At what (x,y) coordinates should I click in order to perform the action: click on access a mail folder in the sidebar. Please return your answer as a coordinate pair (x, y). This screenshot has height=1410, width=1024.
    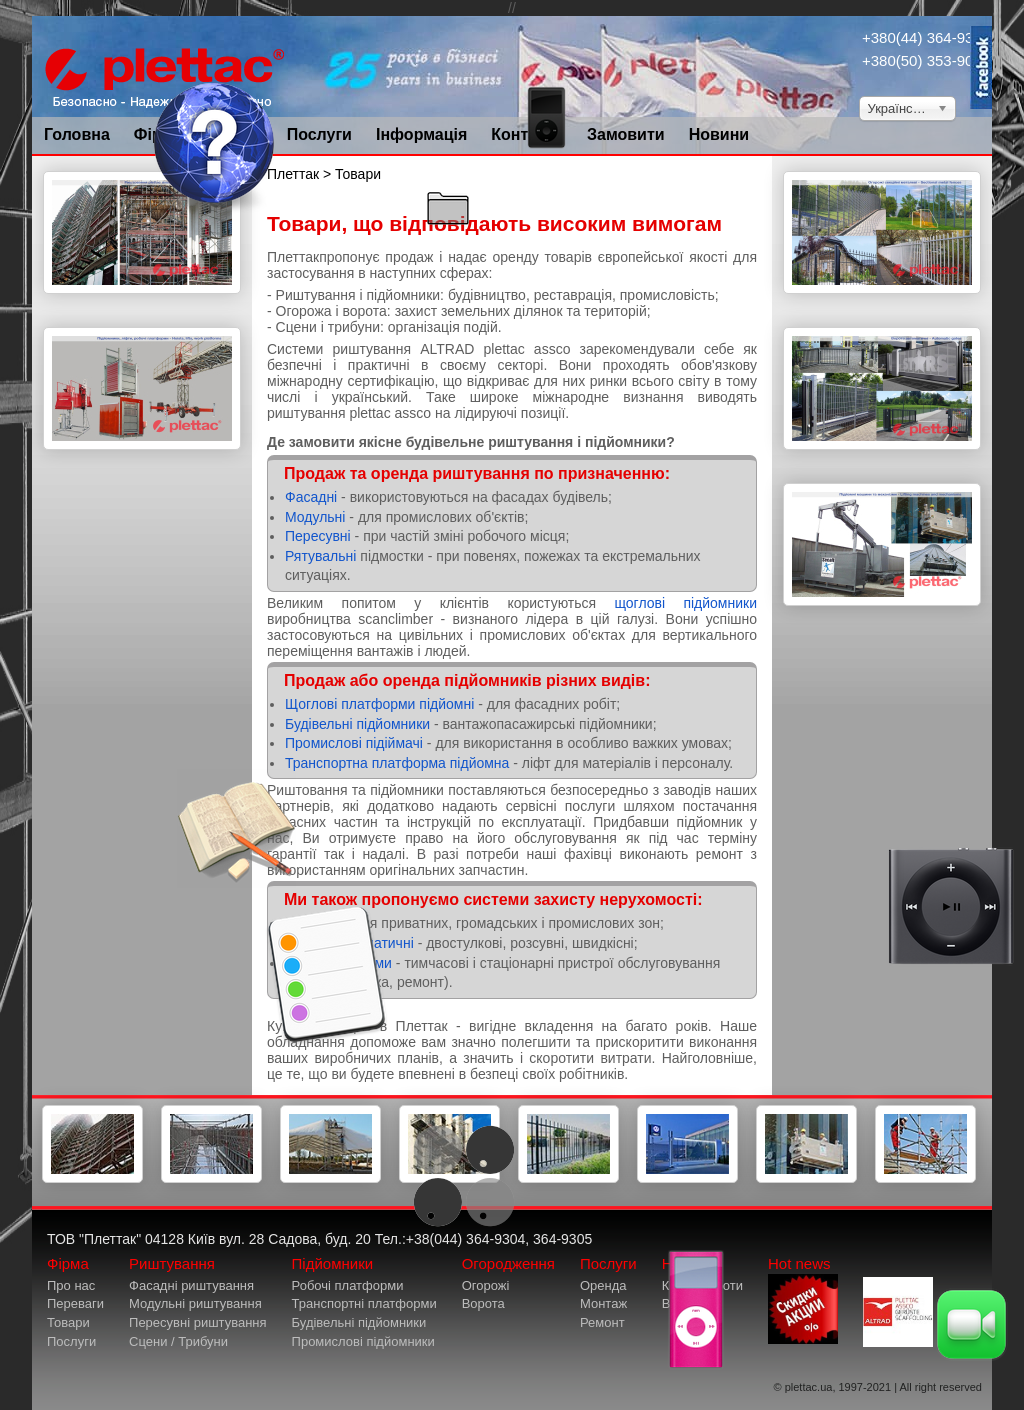
    Looking at the image, I should click on (448, 208).